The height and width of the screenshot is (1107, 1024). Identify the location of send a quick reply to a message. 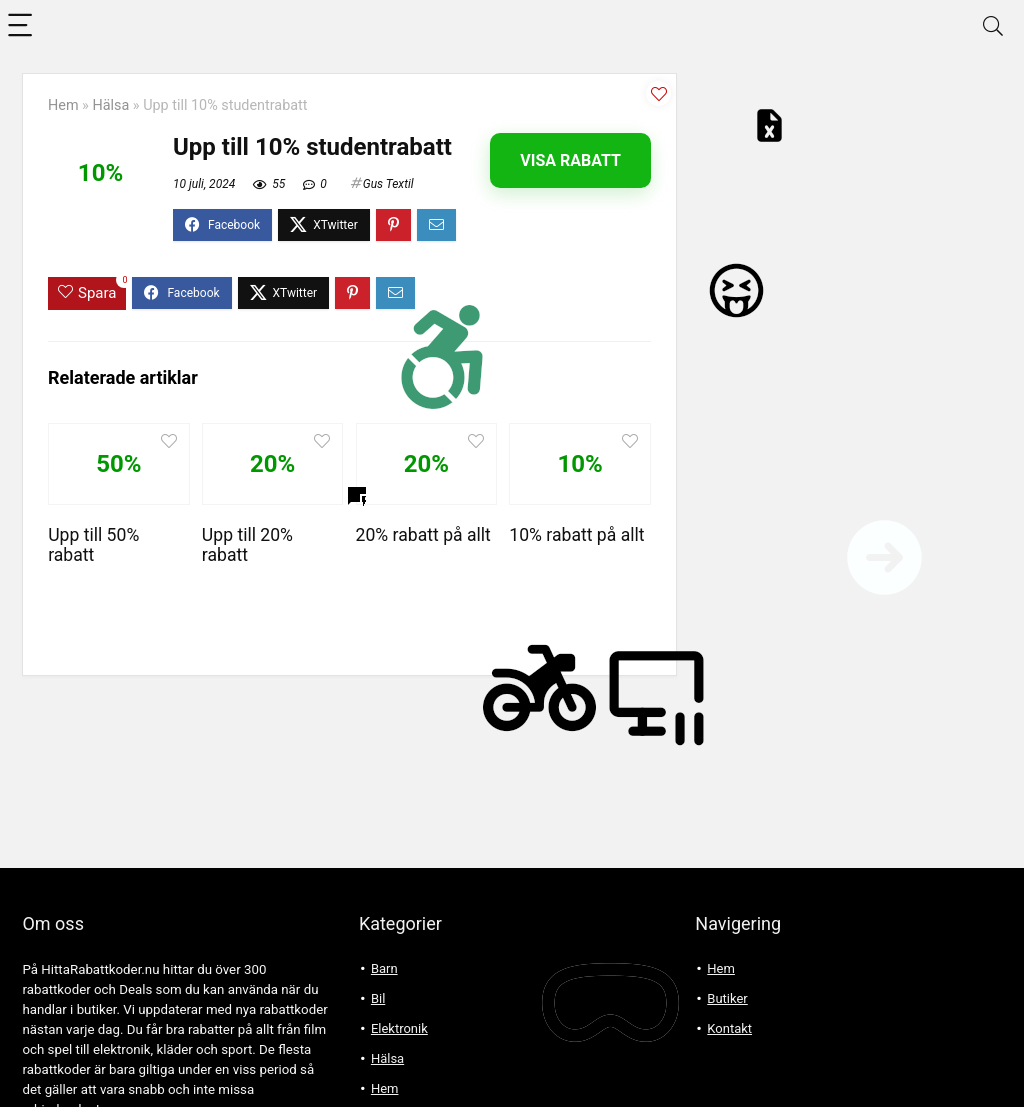
(357, 496).